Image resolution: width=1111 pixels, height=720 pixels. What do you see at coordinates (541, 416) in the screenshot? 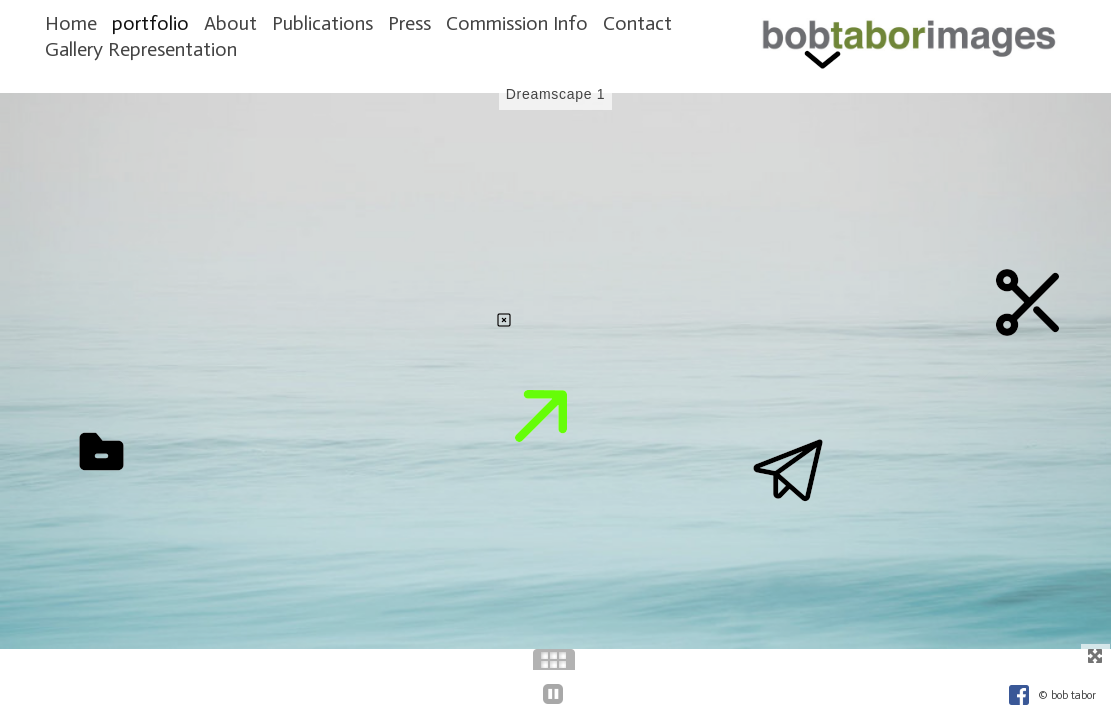
I see `open link in new tab or window` at bounding box center [541, 416].